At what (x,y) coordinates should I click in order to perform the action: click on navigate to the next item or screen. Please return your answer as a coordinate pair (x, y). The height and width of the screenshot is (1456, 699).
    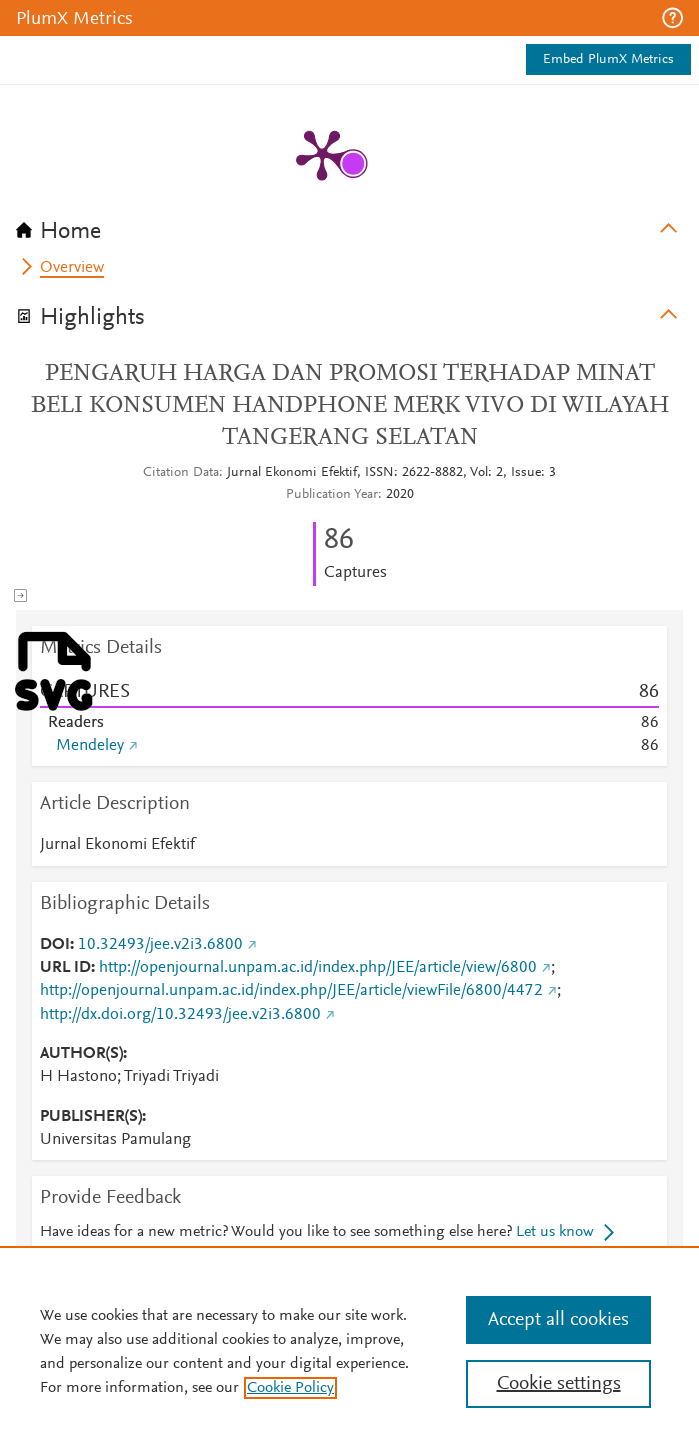
    Looking at the image, I should click on (20, 595).